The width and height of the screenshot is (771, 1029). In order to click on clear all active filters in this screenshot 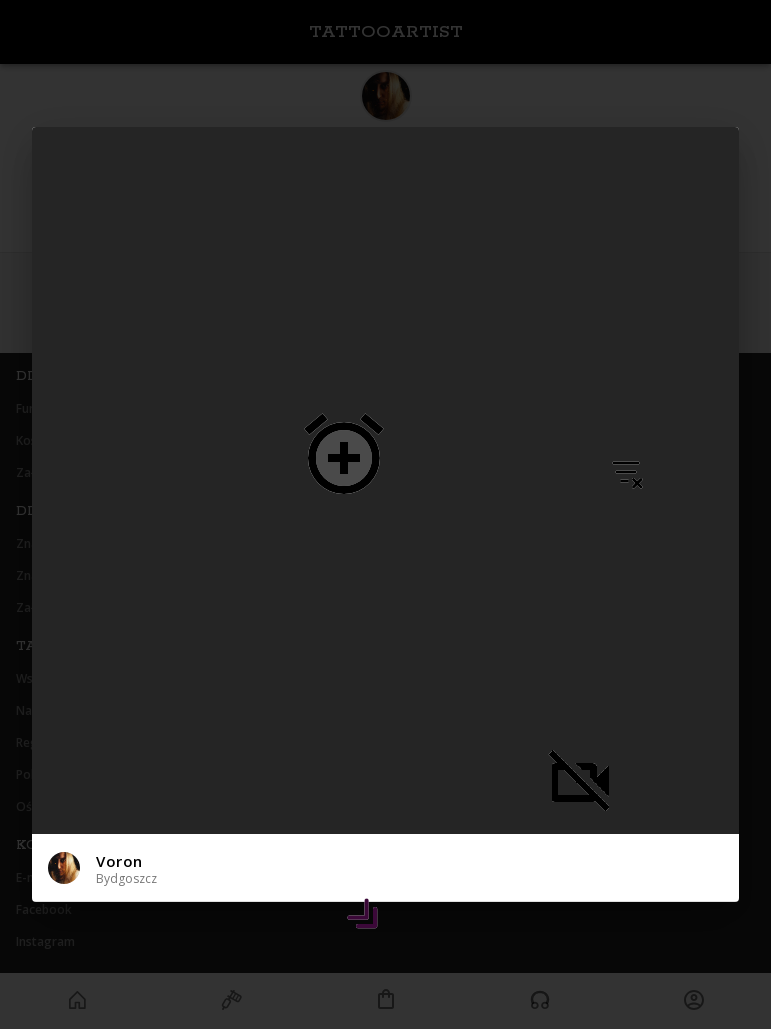, I will do `click(626, 472)`.